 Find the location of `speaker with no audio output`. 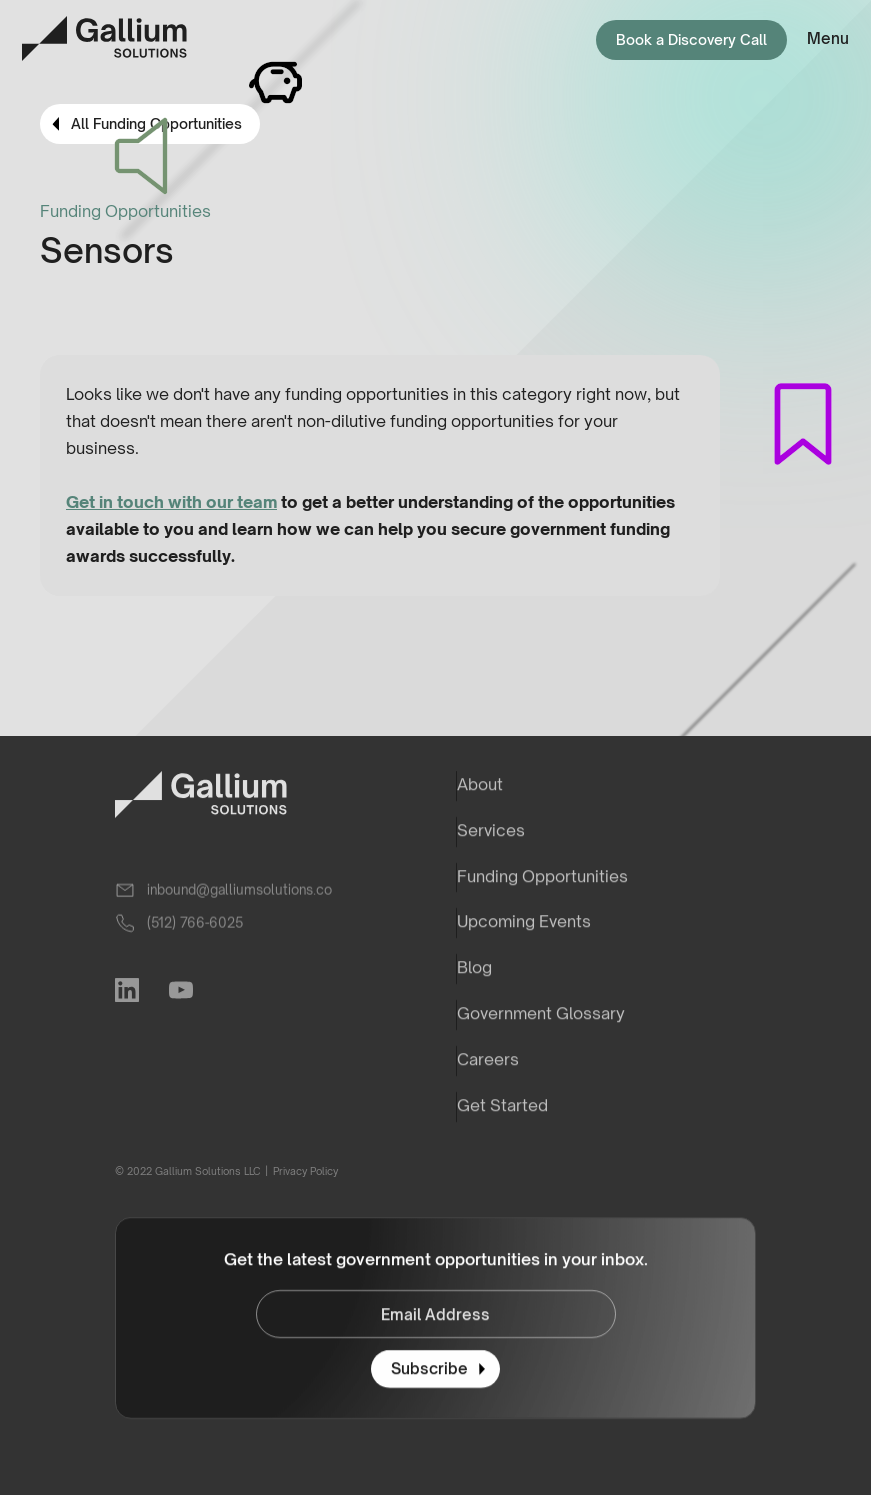

speaker with no audio output is located at coordinates (153, 156).